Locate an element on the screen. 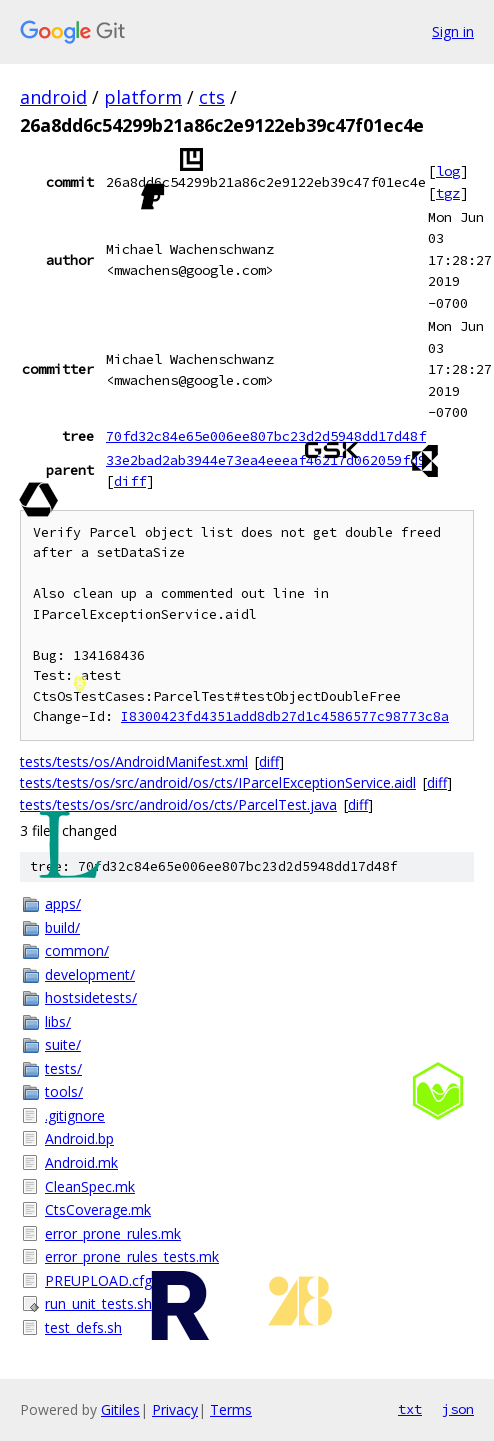  resend email service logo is located at coordinates (180, 1305).